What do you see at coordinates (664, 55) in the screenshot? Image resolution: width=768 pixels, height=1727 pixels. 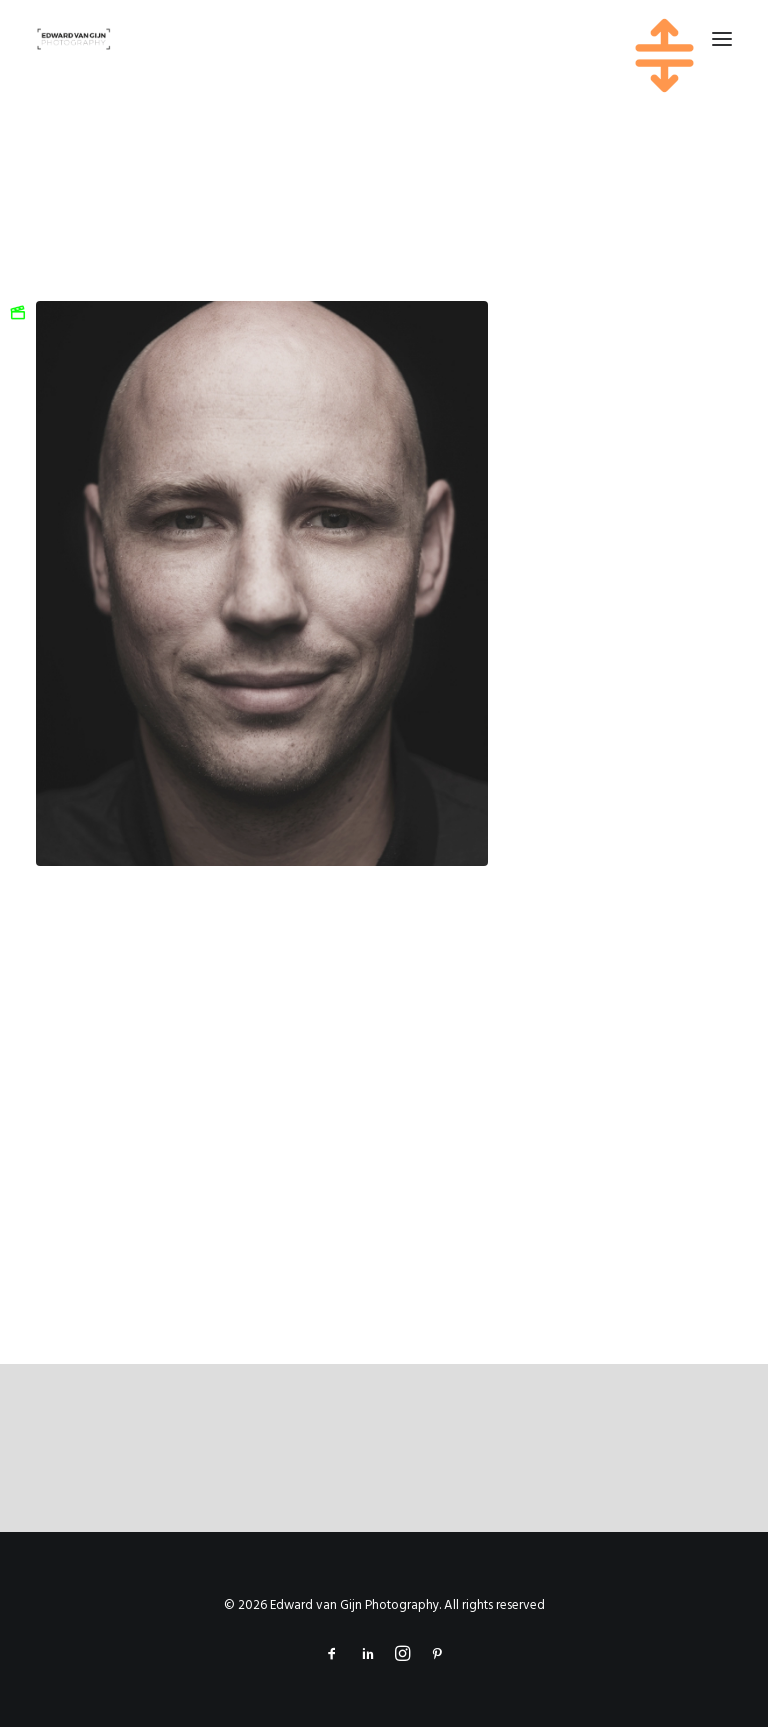 I see `split view vertically` at bounding box center [664, 55].